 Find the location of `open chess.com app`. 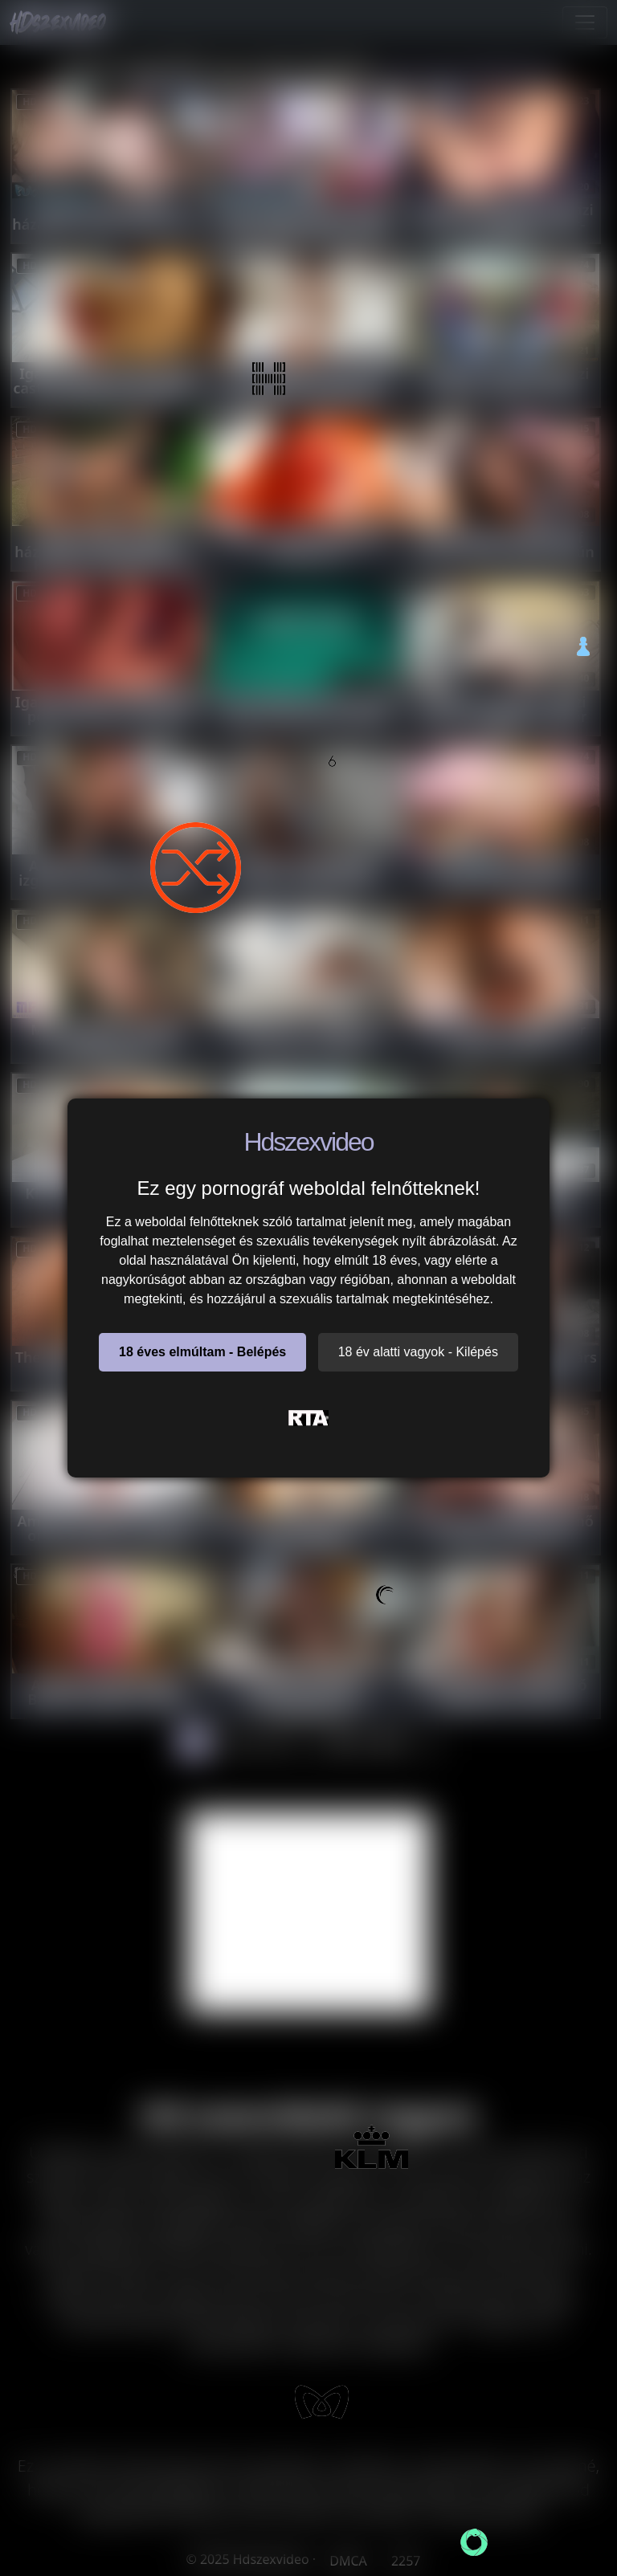

open chess.com app is located at coordinates (583, 646).